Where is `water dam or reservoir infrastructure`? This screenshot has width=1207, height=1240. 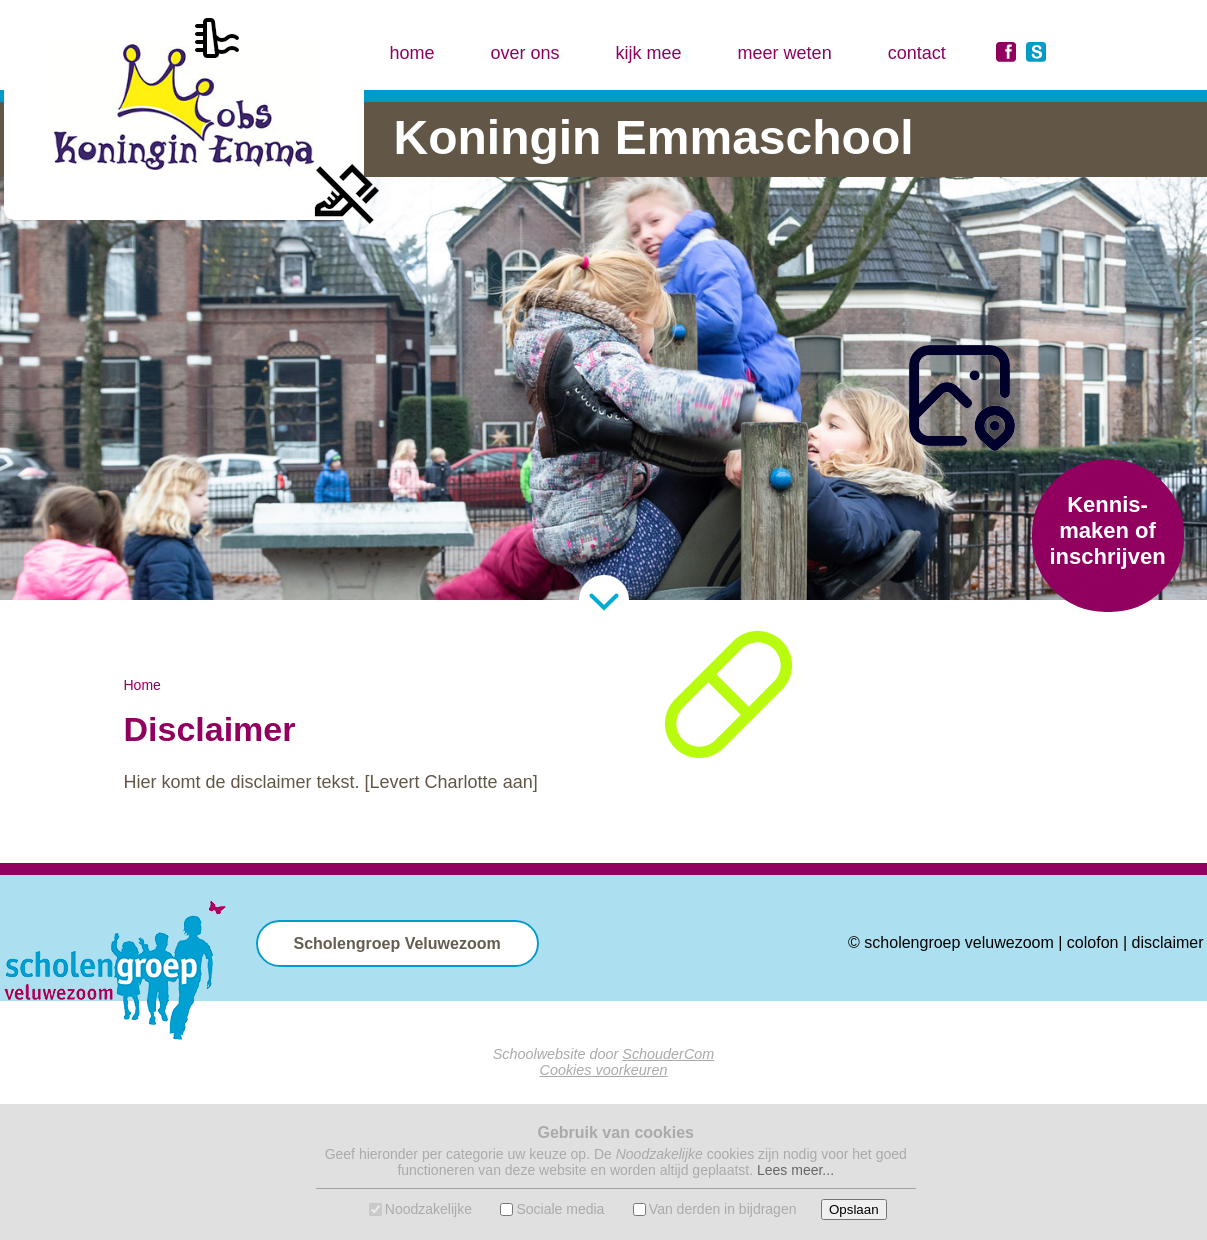 water dam or reservoir infrastructure is located at coordinates (217, 38).